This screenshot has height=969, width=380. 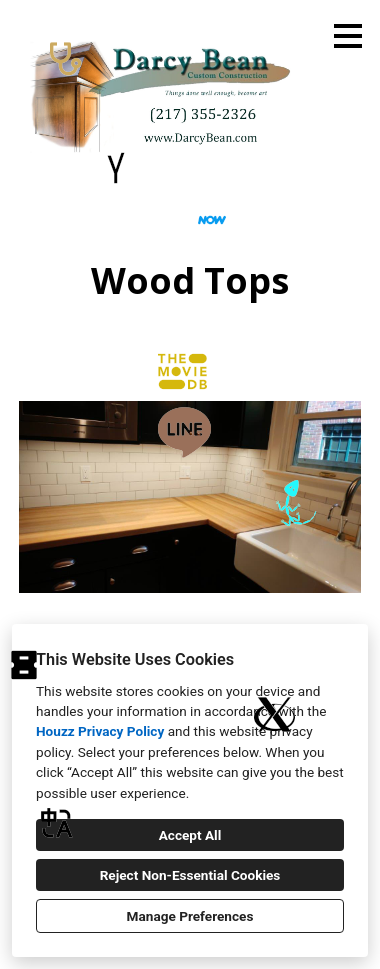 What do you see at coordinates (212, 220) in the screenshot?
I see `open the NOW streaming app` at bounding box center [212, 220].